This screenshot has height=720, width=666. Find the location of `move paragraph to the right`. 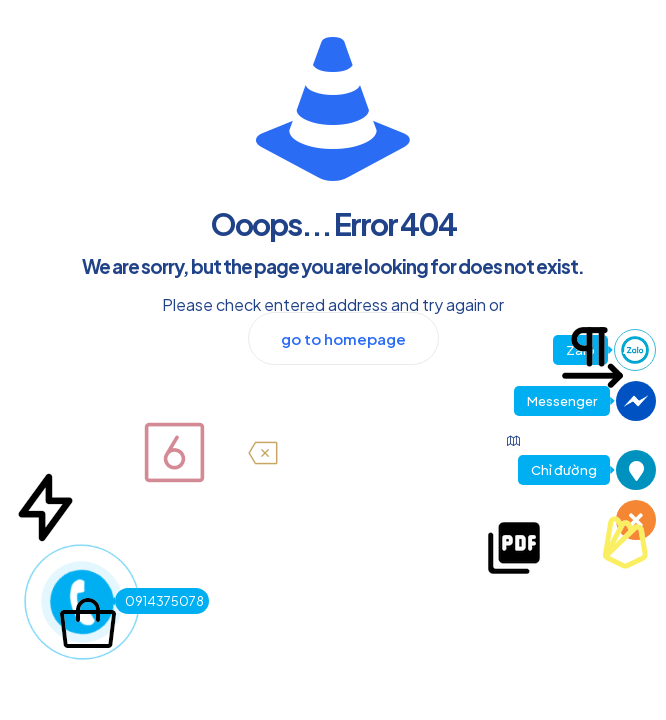

move paragraph to the right is located at coordinates (592, 357).